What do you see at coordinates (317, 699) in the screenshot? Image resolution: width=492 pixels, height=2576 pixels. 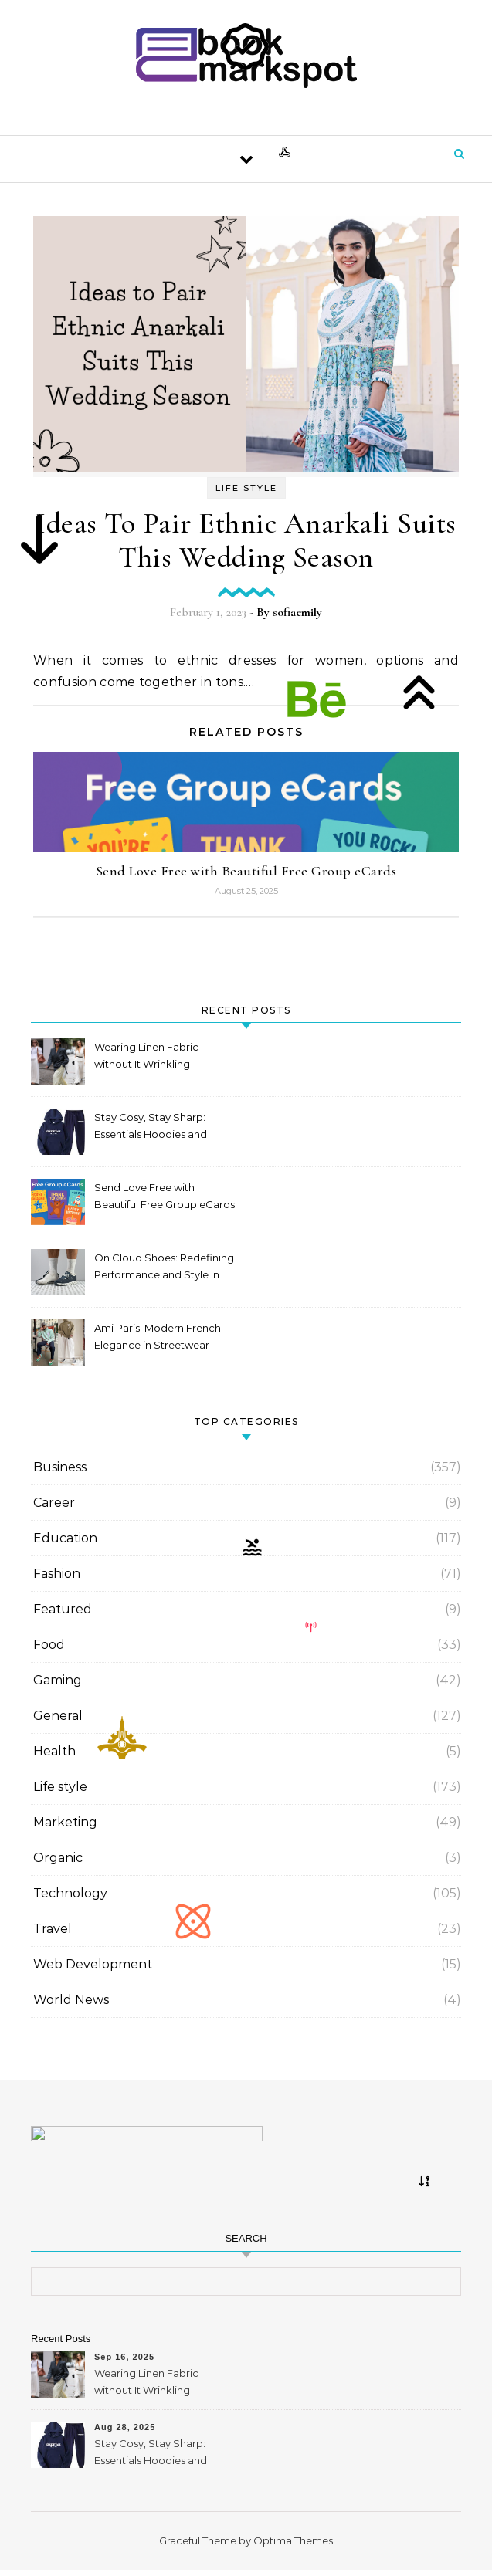 I see `visit behance portfolio` at bounding box center [317, 699].